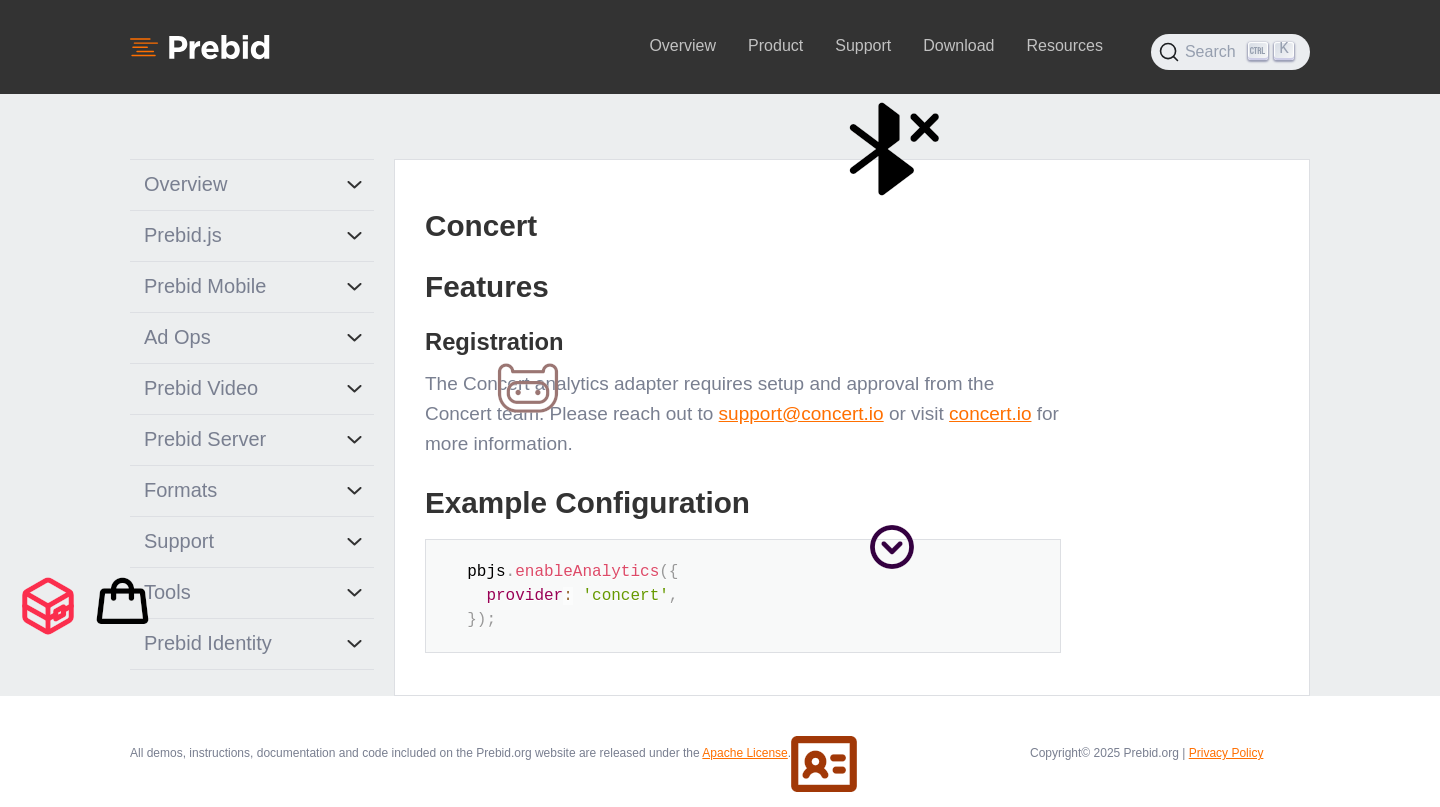 Image resolution: width=1440 pixels, height=807 pixels. What do you see at coordinates (824, 764) in the screenshot?
I see `view your profile or account information` at bounding box center [824, 764].